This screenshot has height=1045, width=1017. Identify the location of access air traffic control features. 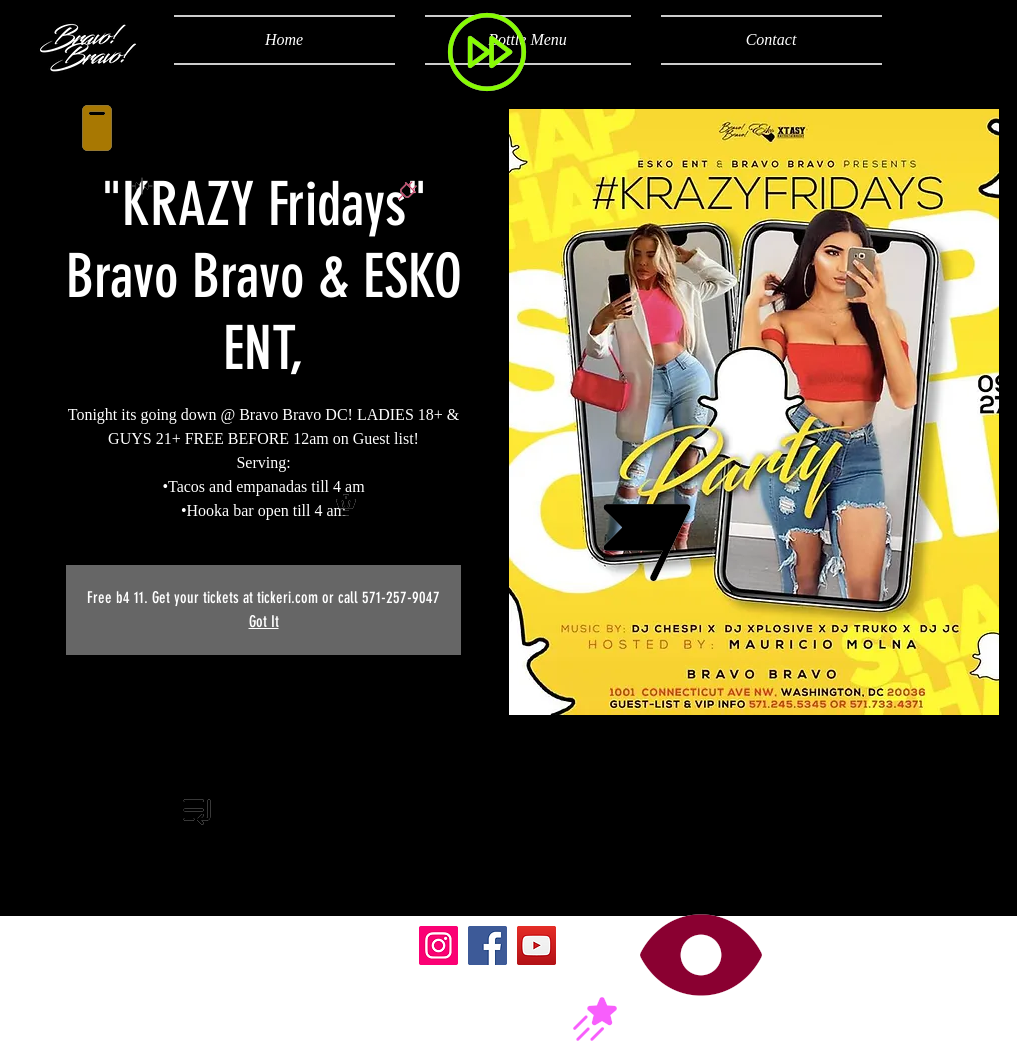
(346, 505).